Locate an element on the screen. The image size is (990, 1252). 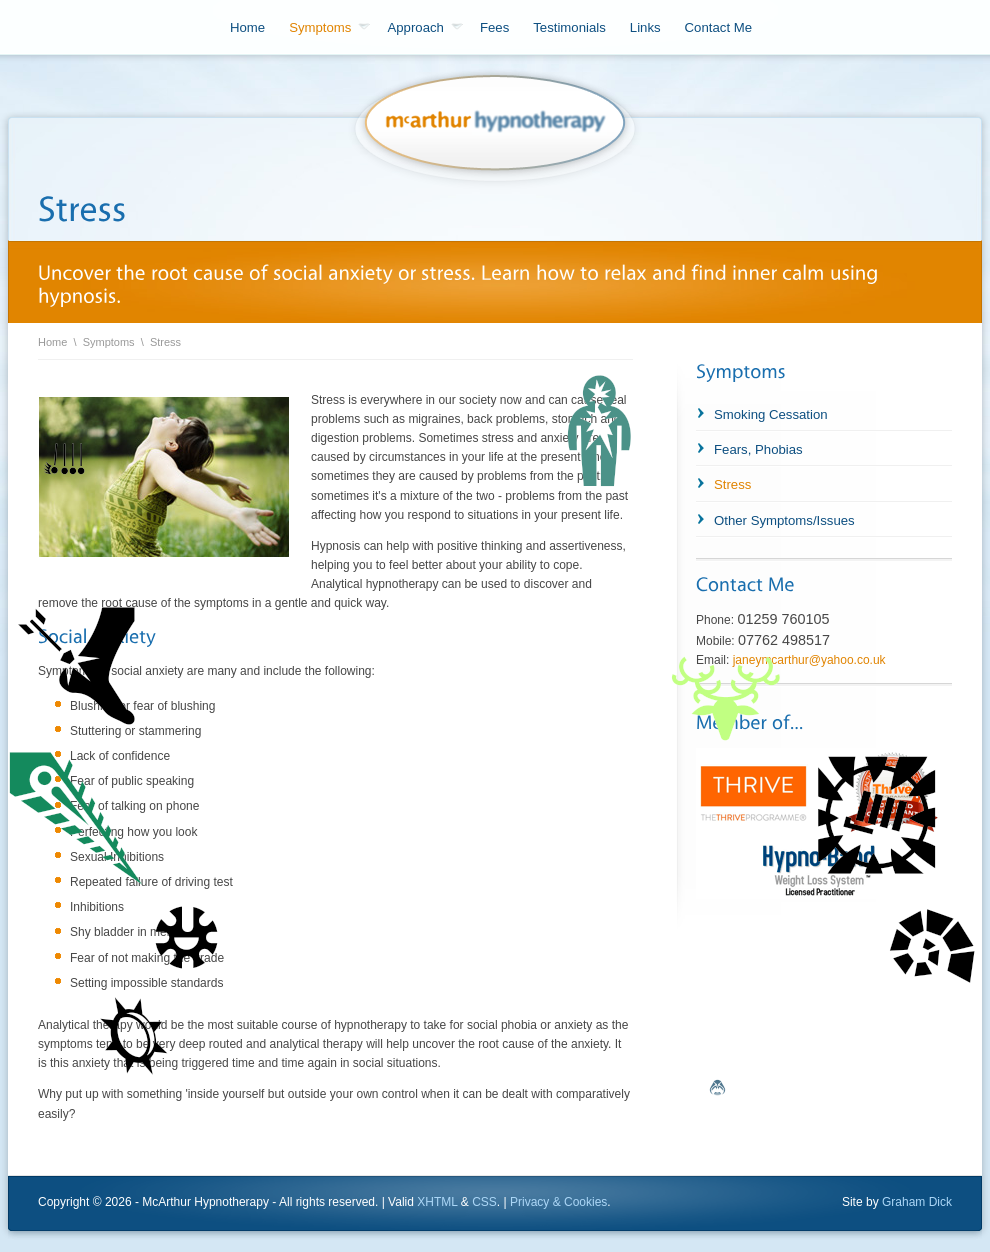
activate drilling or boring tool is located at coordinates (75, 818).